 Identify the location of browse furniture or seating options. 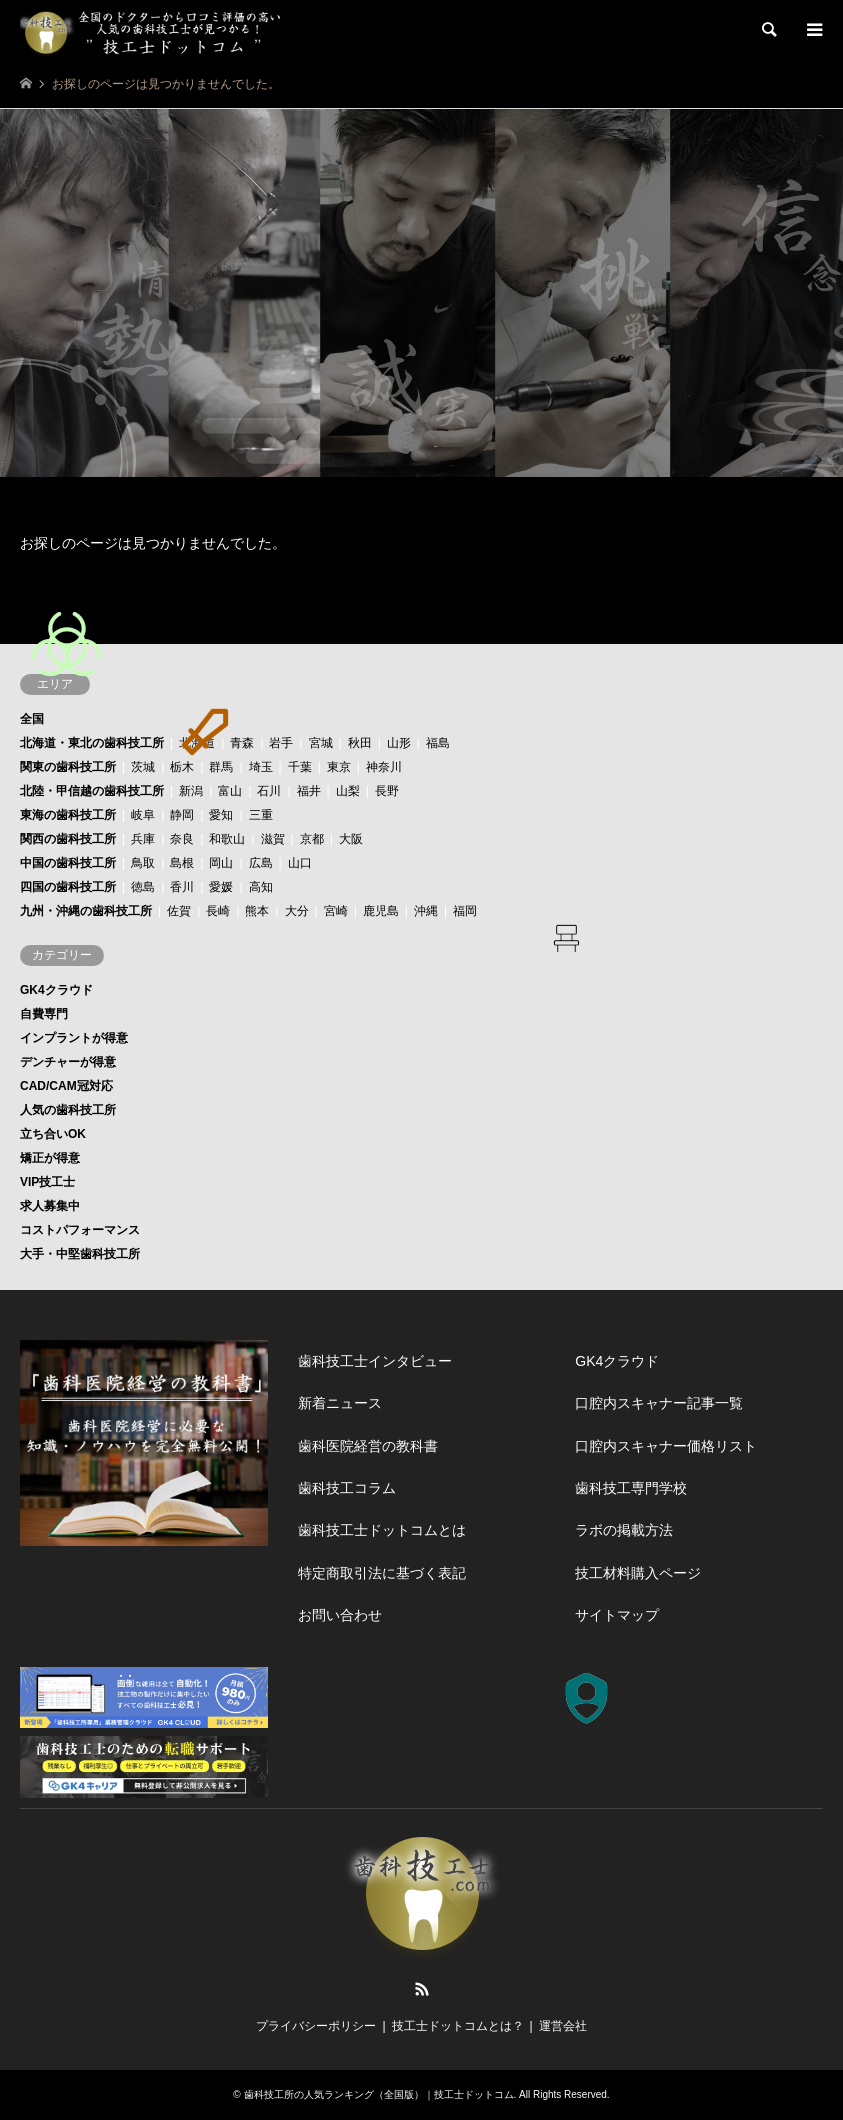
(566, 938).